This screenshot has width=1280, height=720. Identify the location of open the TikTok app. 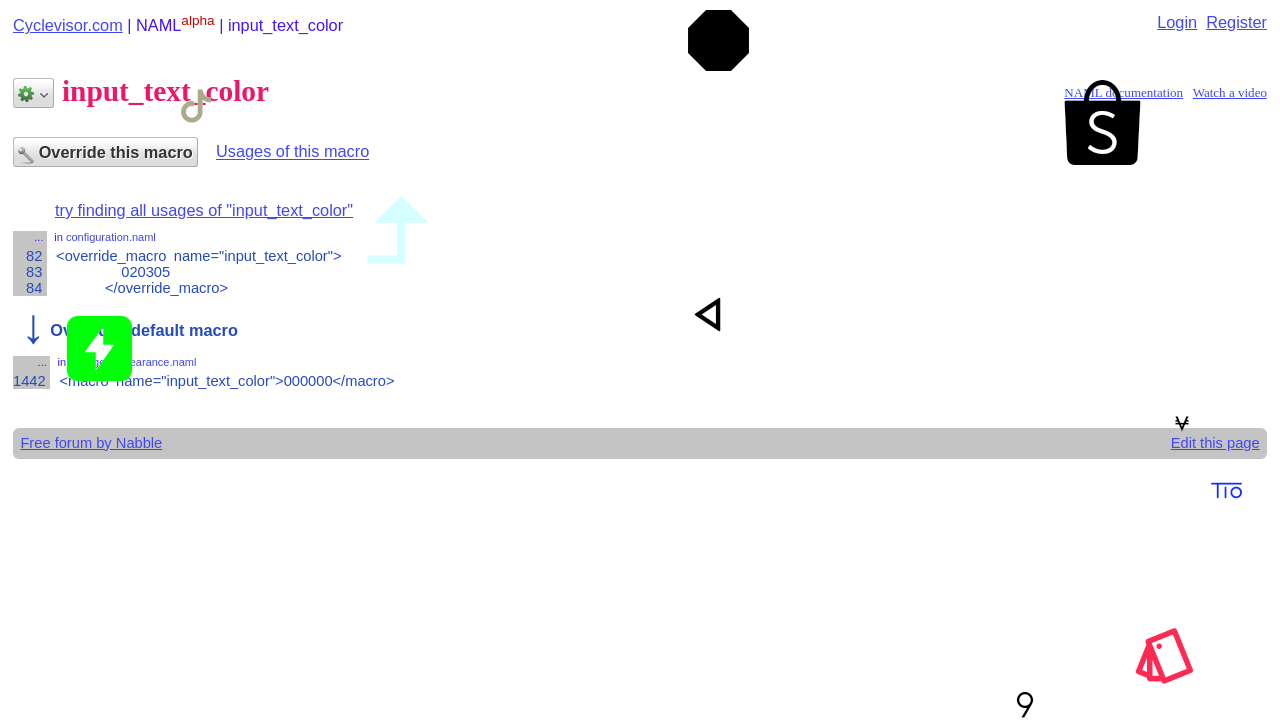
(196, 106).